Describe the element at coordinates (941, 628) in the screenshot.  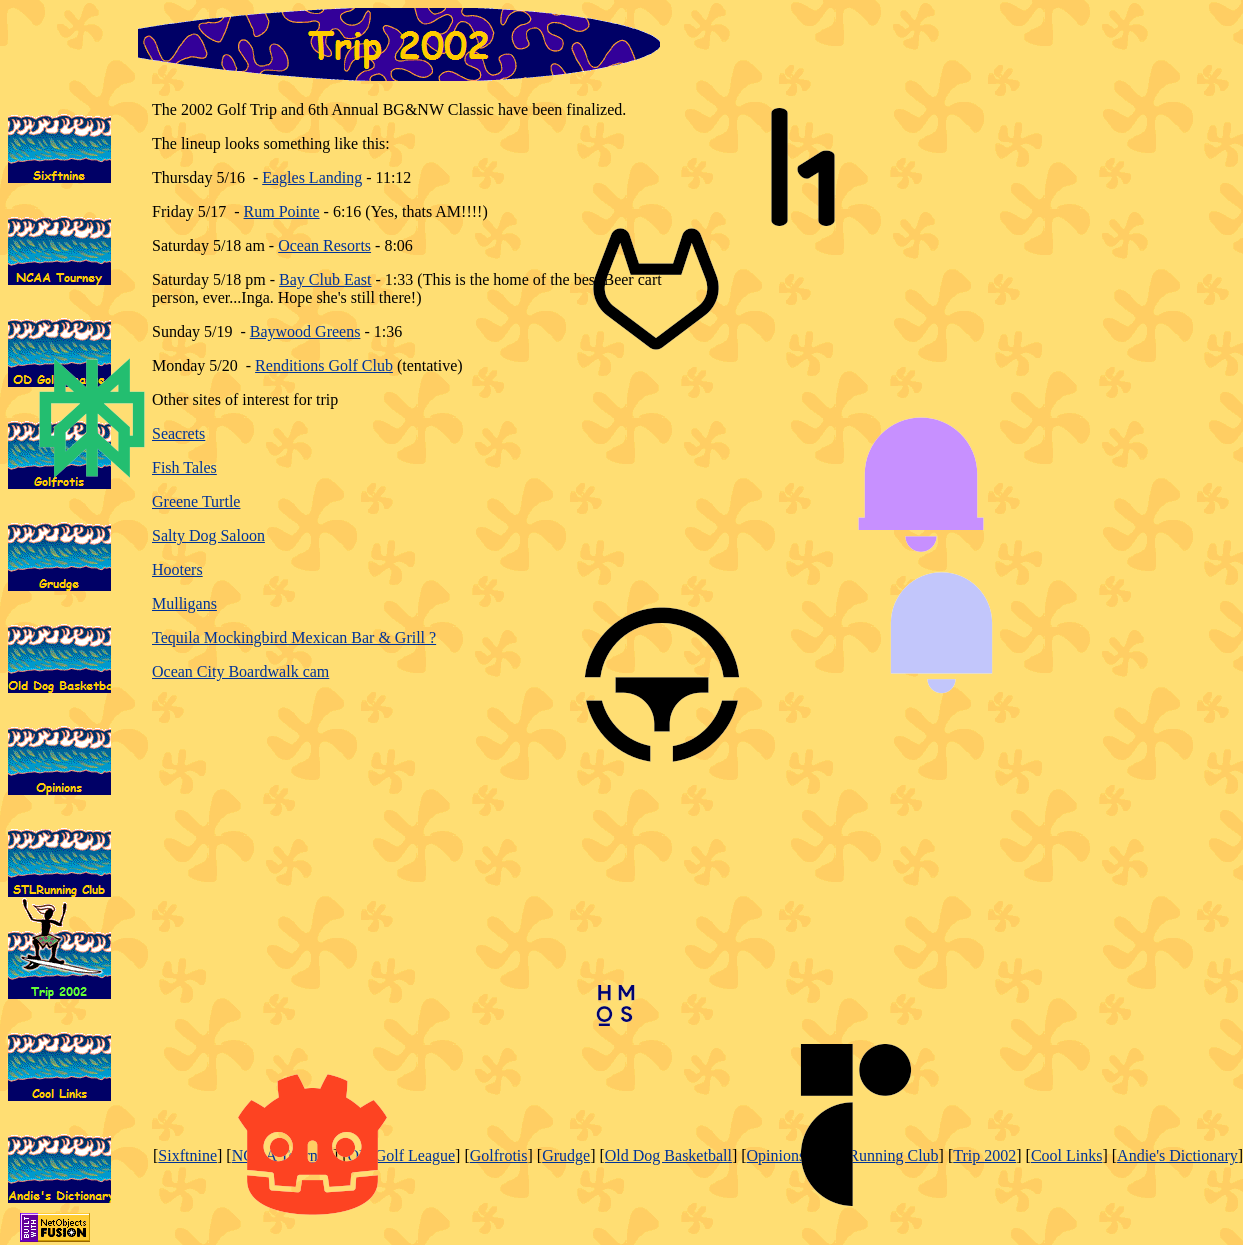
I see `view notifications` at that location.